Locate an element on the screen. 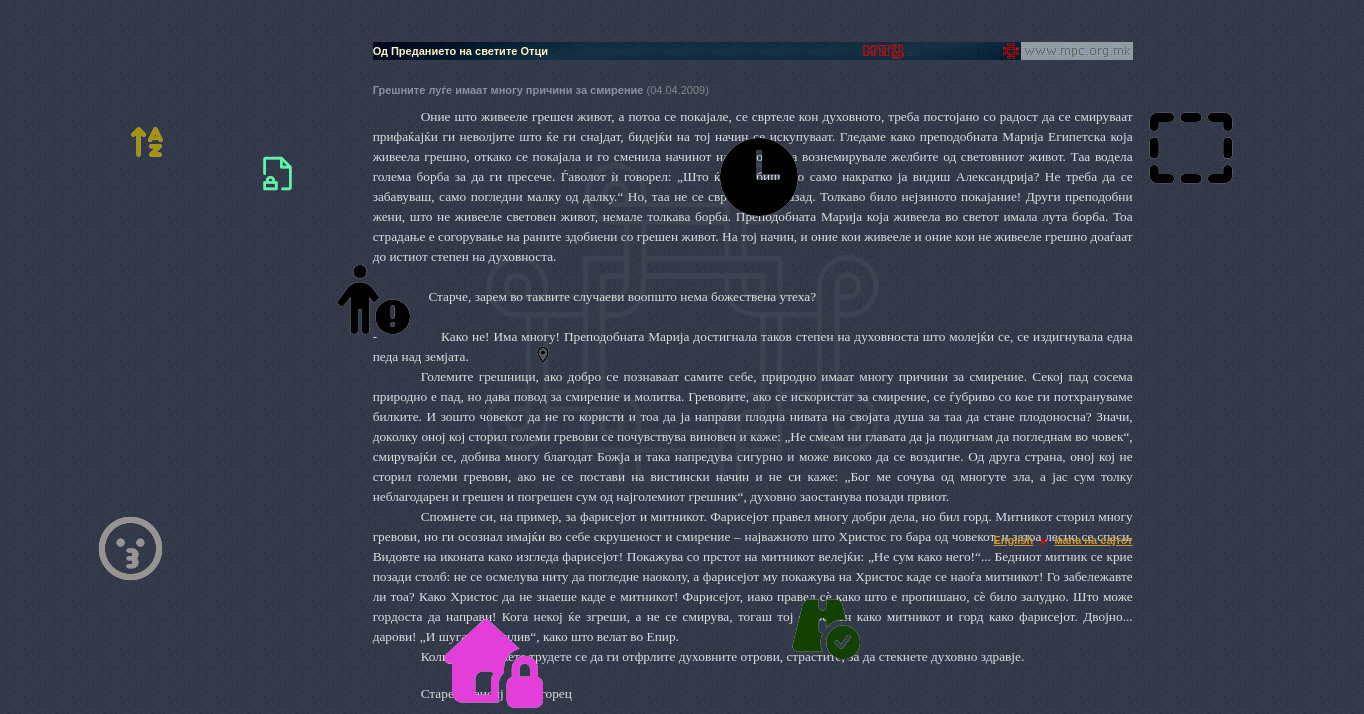 This screenshot has height=714, width=1364. user account requires attention is located at coordinates (371, 299).